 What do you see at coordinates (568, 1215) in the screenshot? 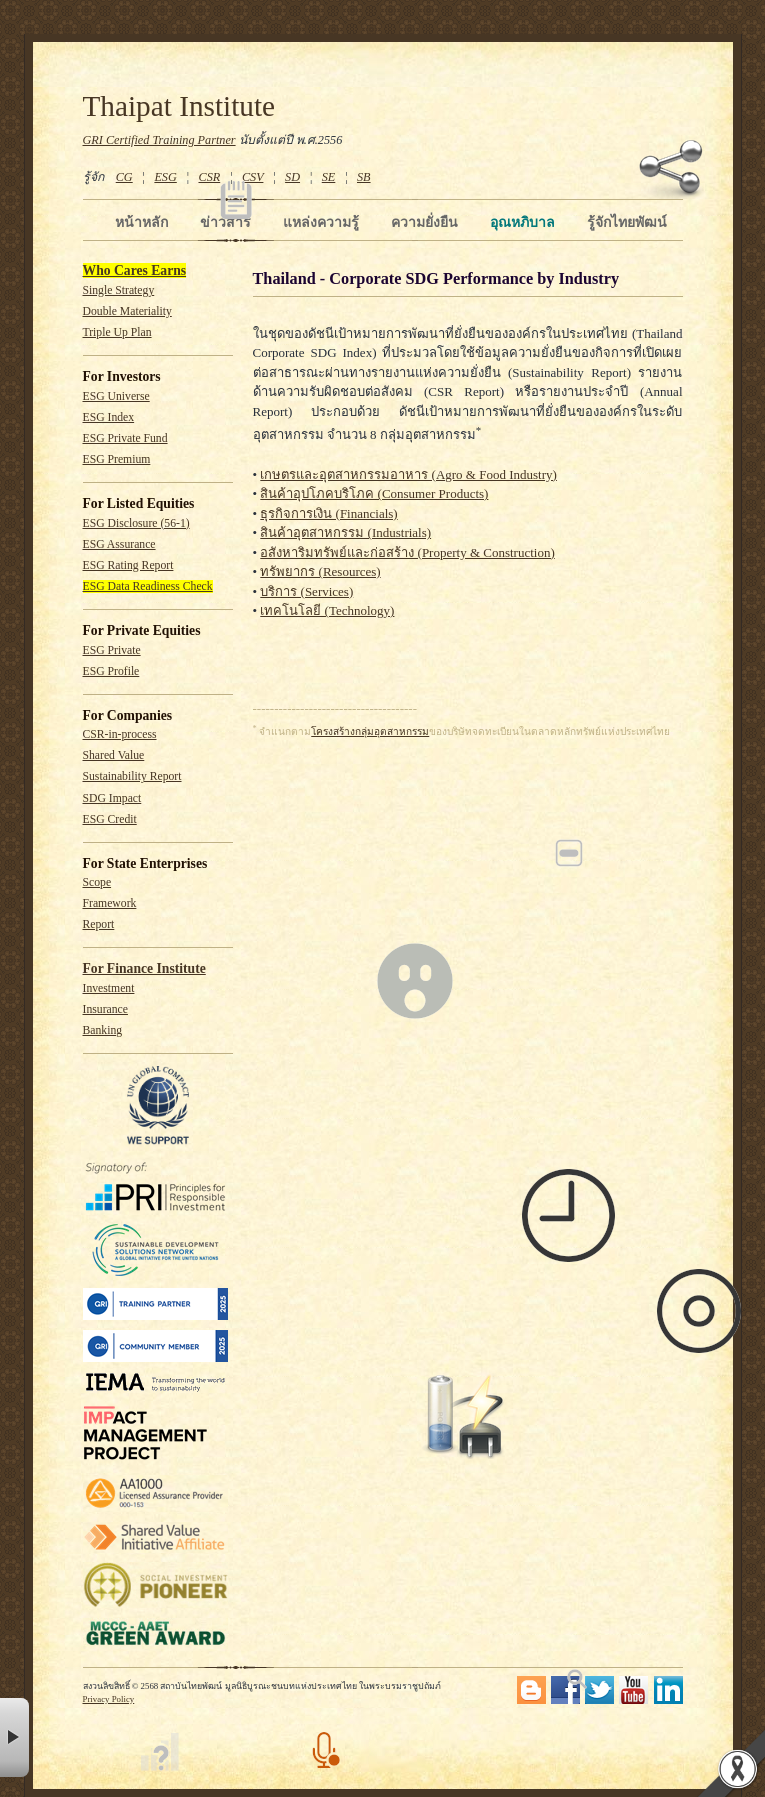
I see `access date and time settings` at bounding box center [568, 1215].